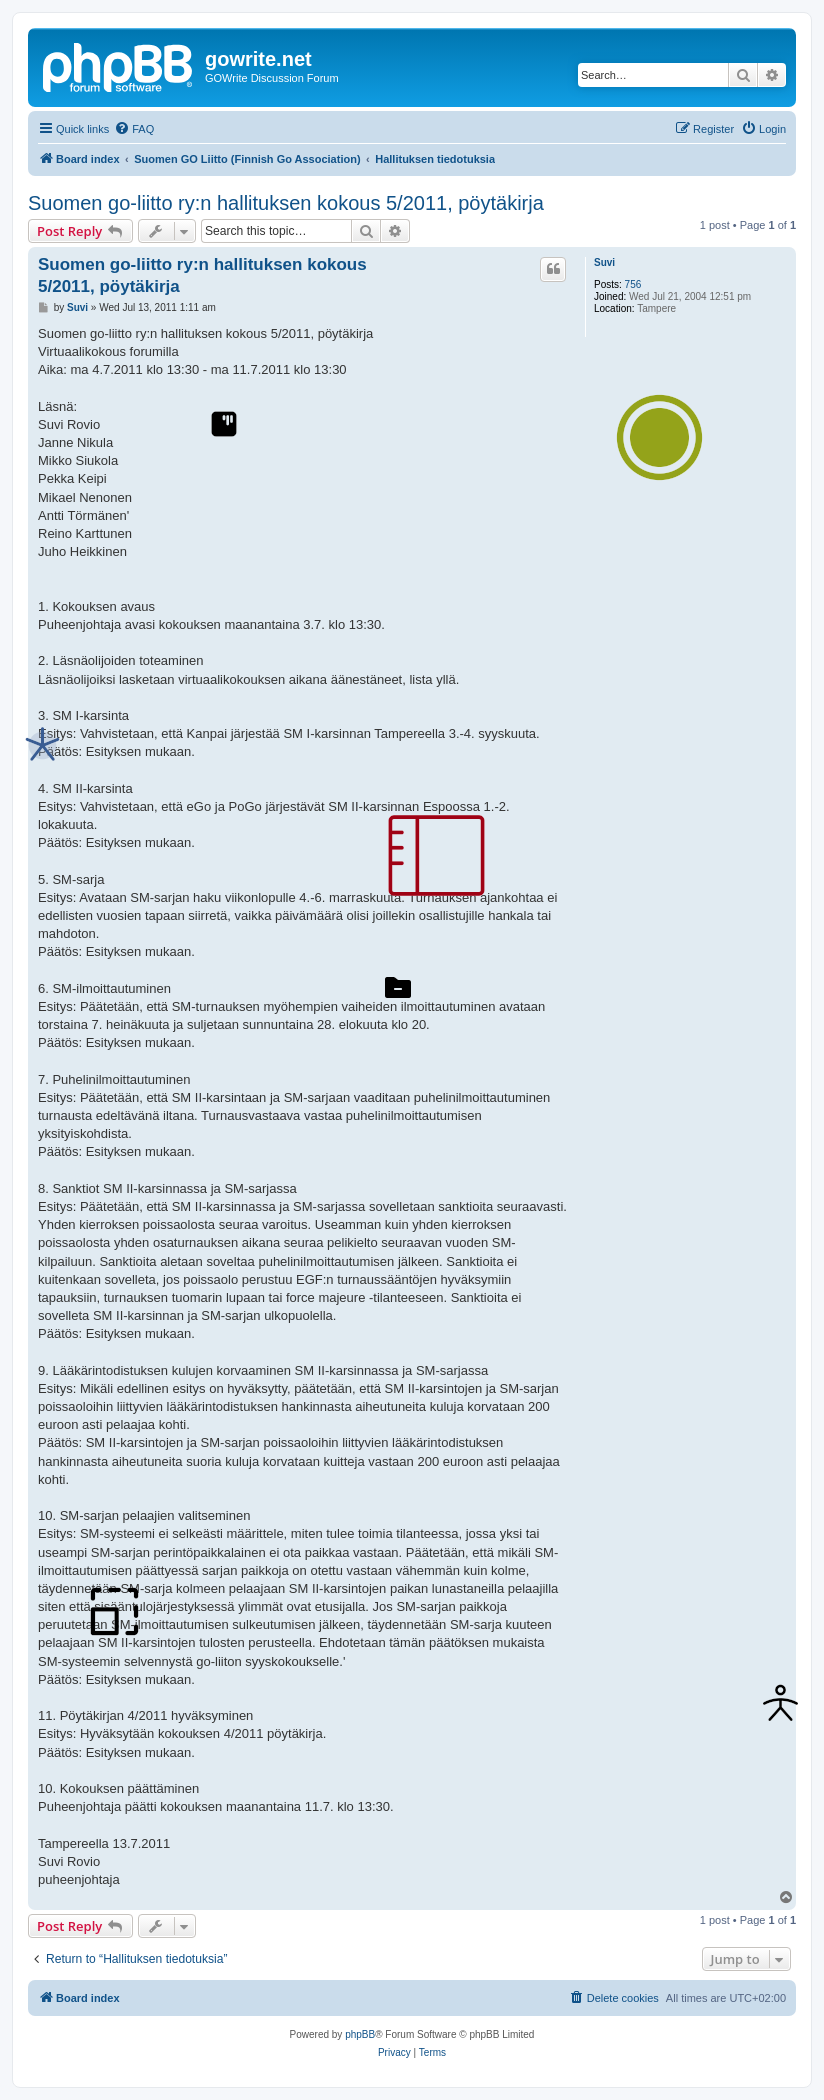 This screenshot has width=824, height=2100. I want to click on remove a folder, so click(398, 987).